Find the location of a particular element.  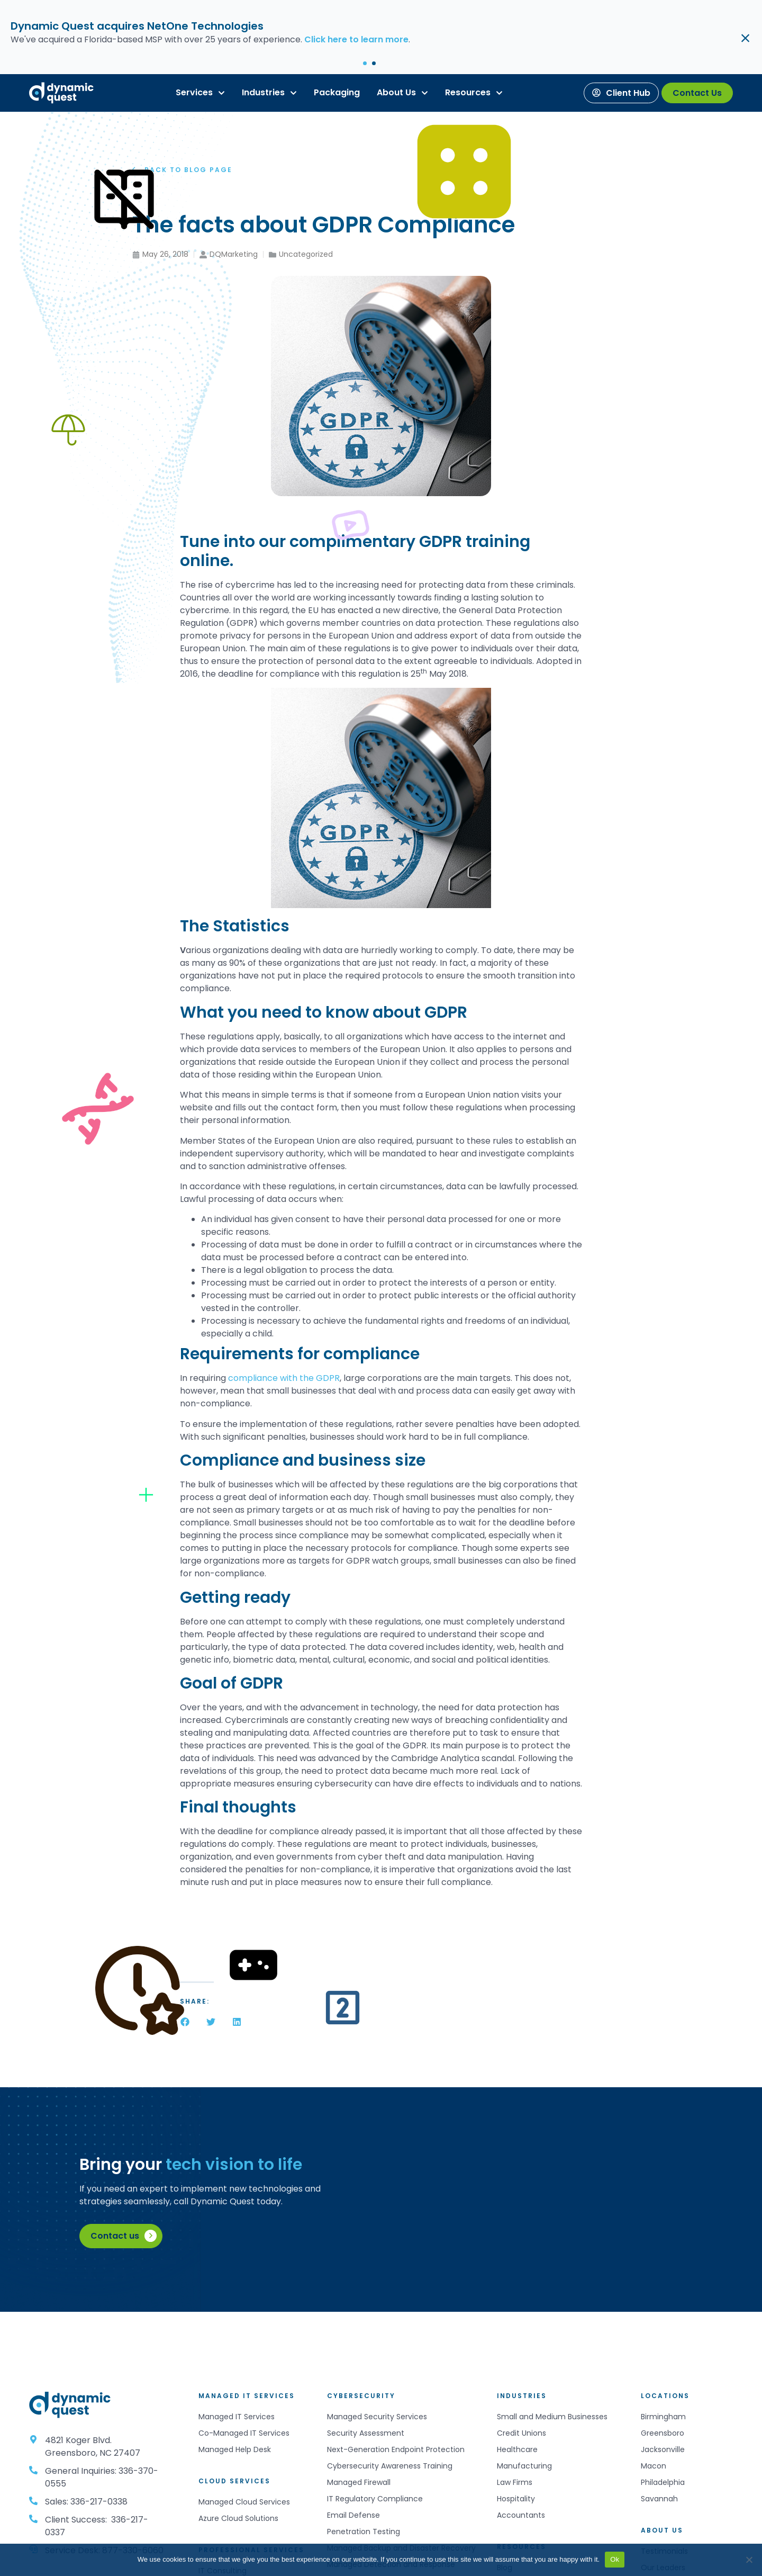

add a new item is located at coordinates (146, 1495).